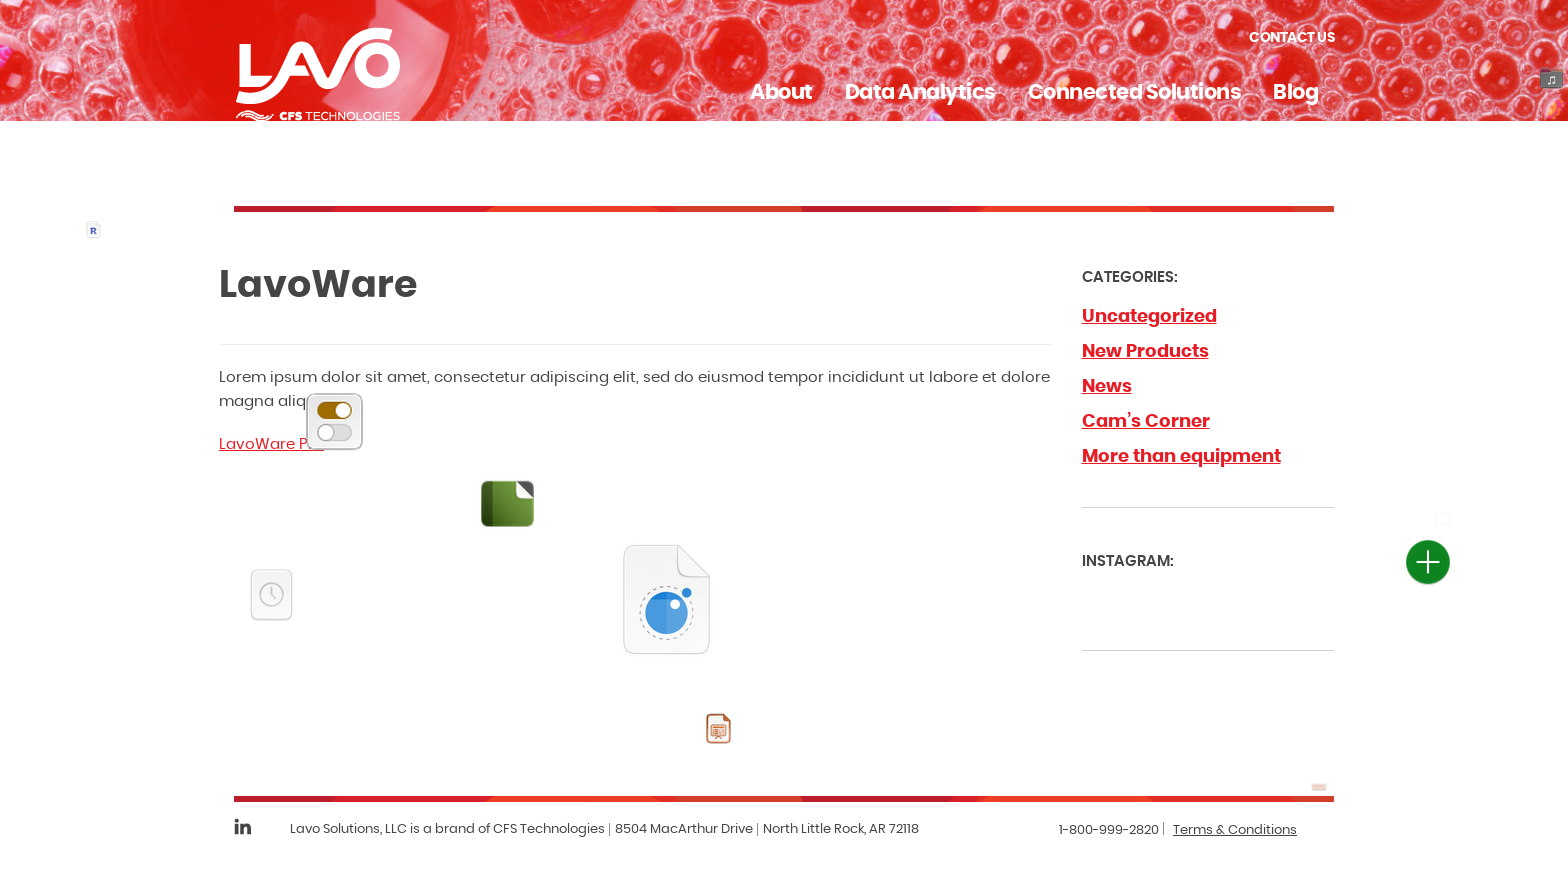  Describe the element at coordinates (271, 594) in the screenshot. I see `image is currently loading` at that location.